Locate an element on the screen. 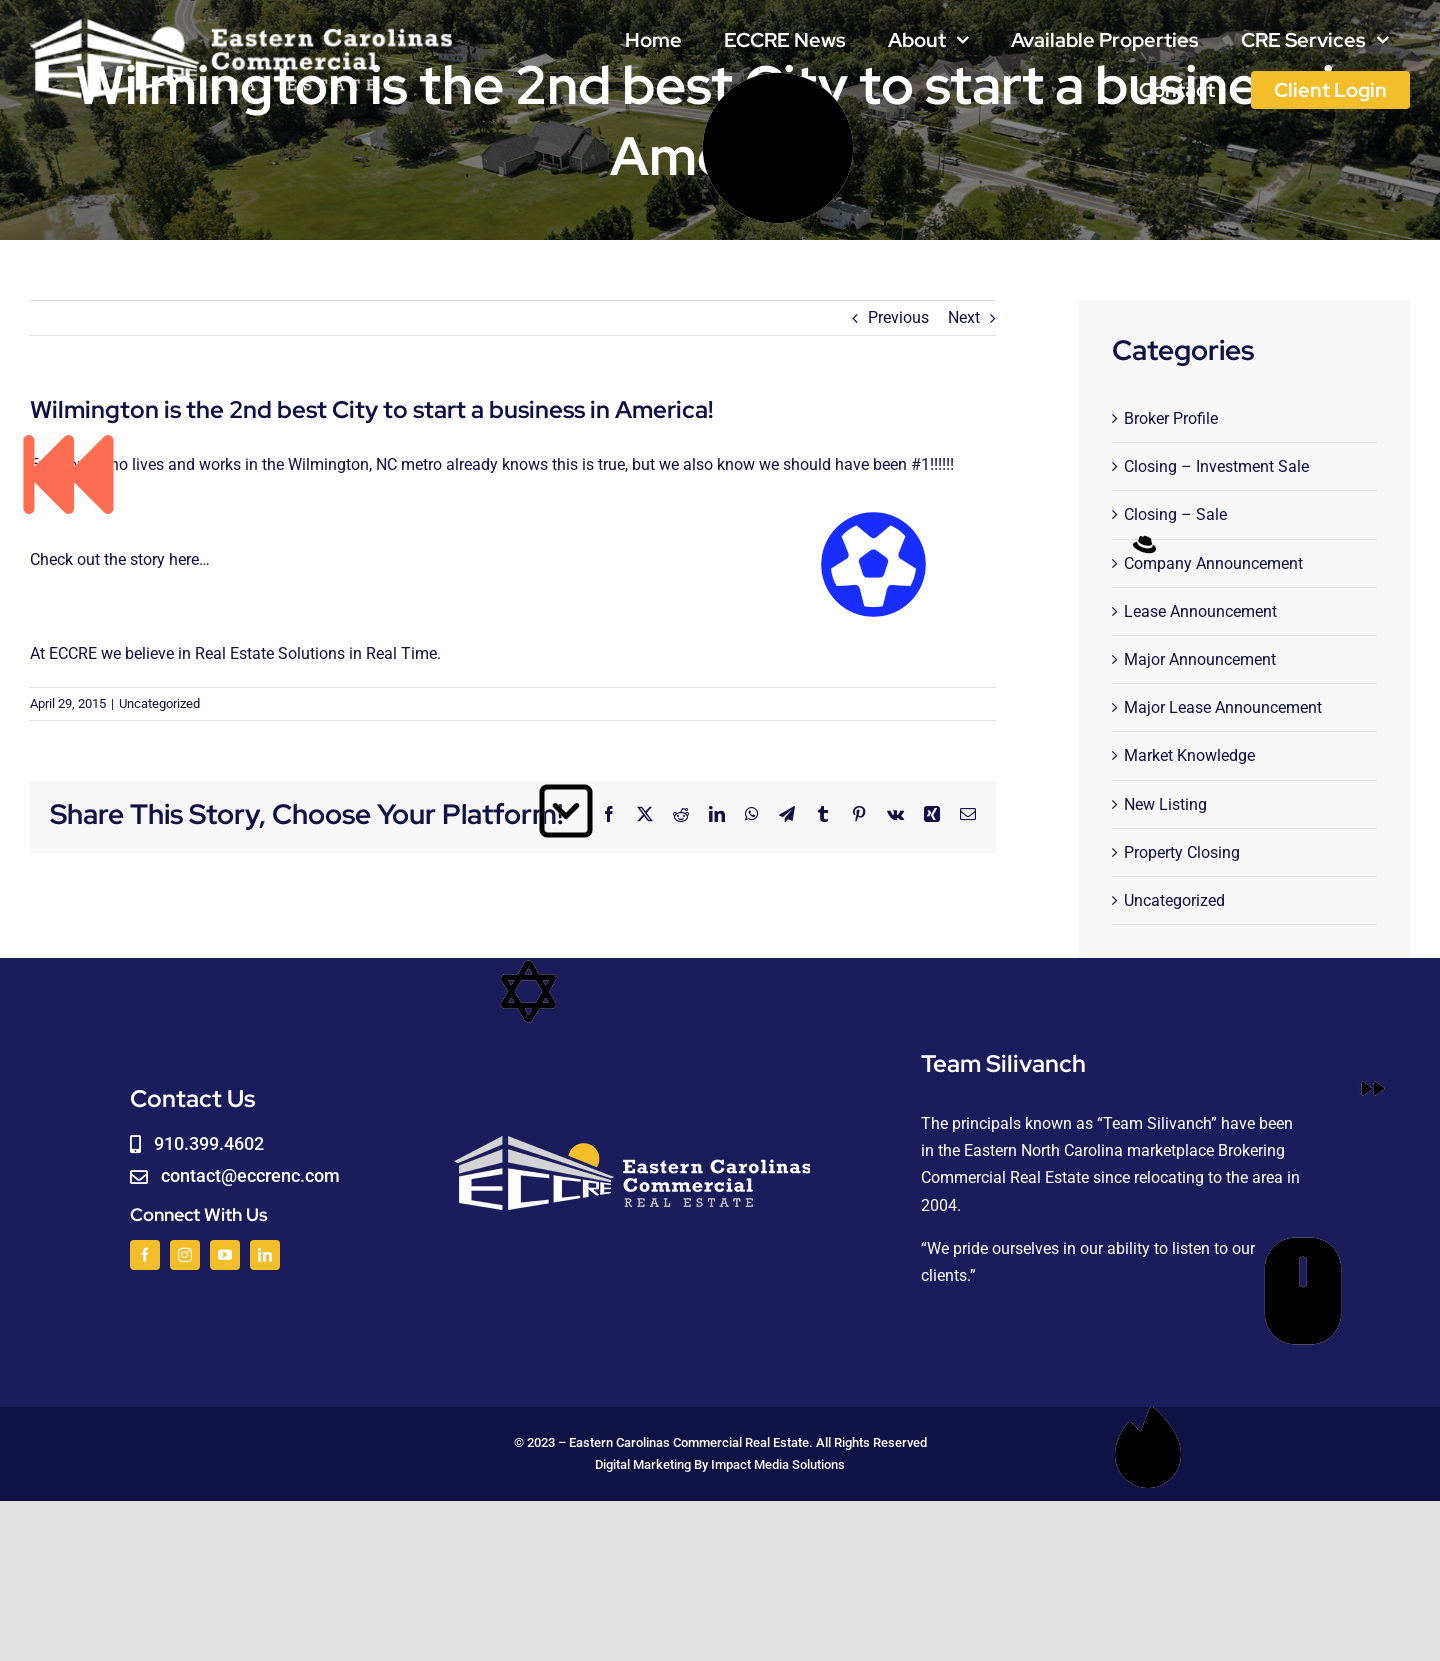 Image resolution: width=1440 pixels, height=1661 pixels. view sports or soccer-related content is located at coordinates (873, 564).